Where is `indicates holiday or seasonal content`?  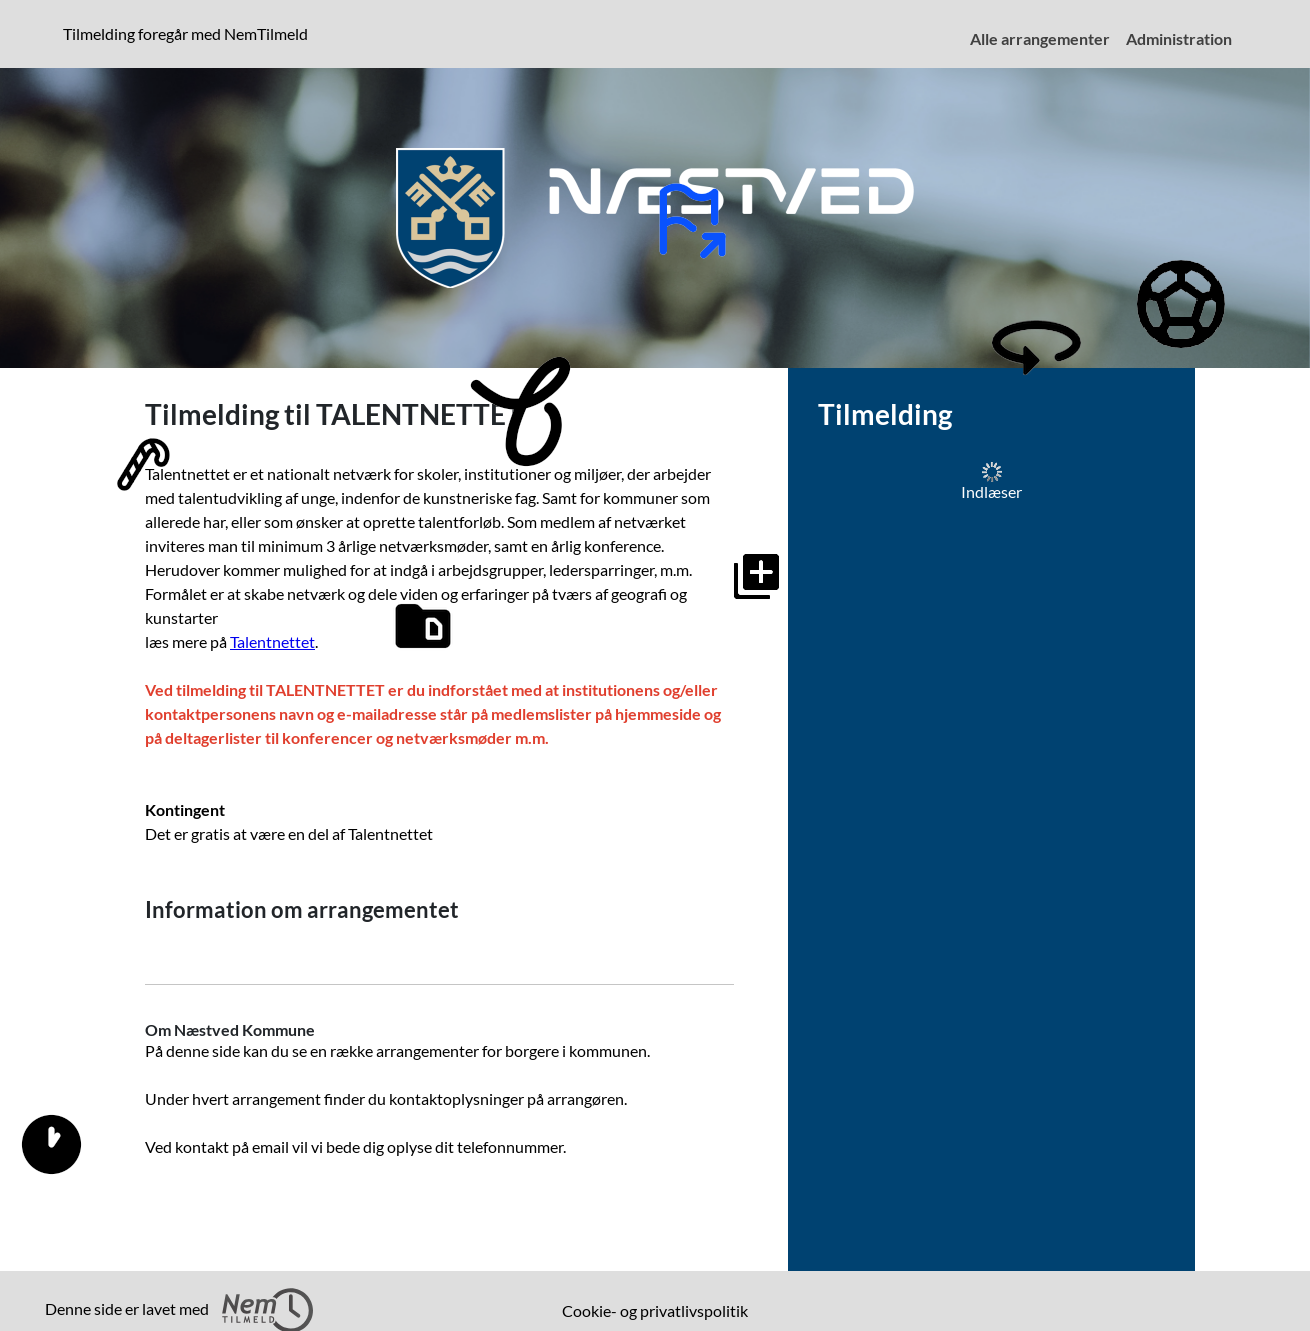 indicates holiday or seasonal content is located at coordinates (143, 464).